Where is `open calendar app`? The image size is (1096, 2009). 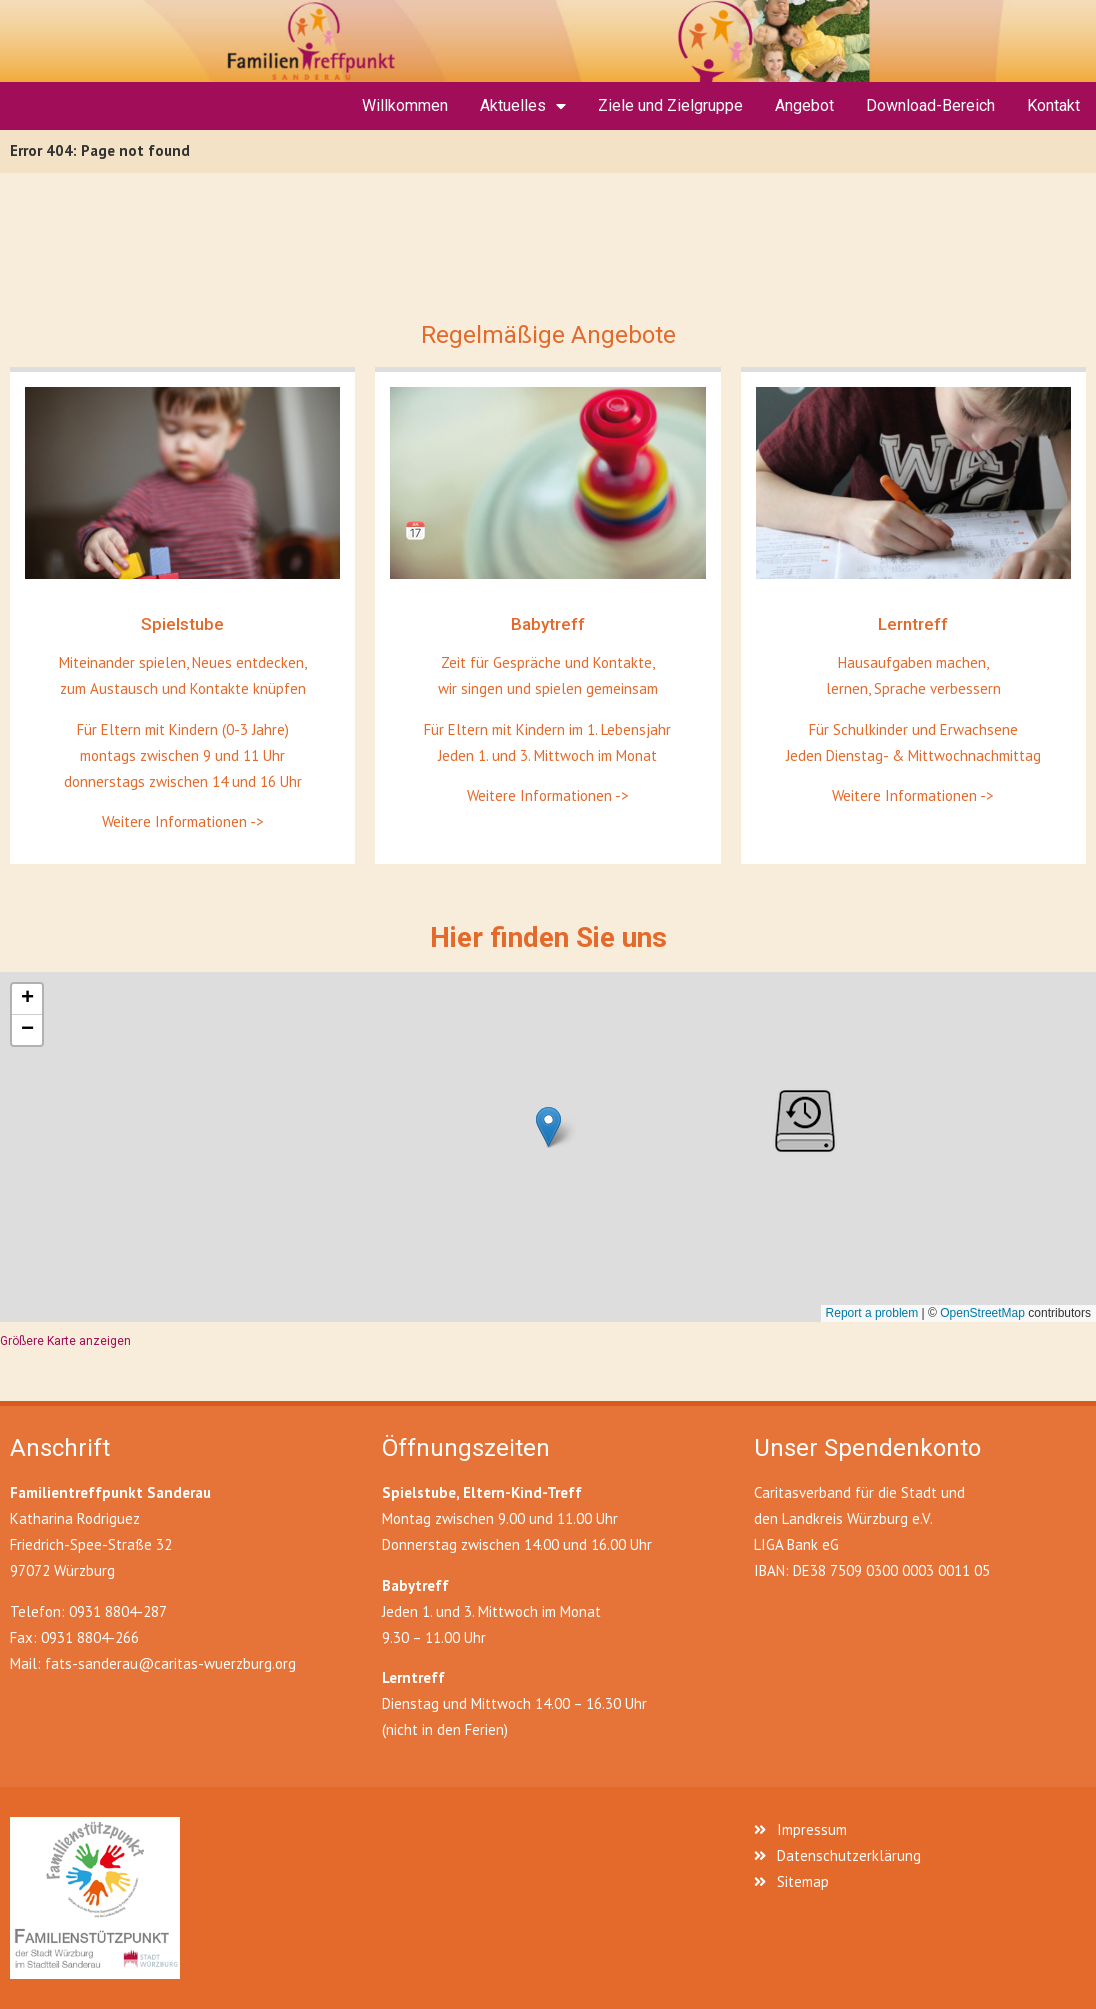
open calendar app is located at coordinates (415, 530).